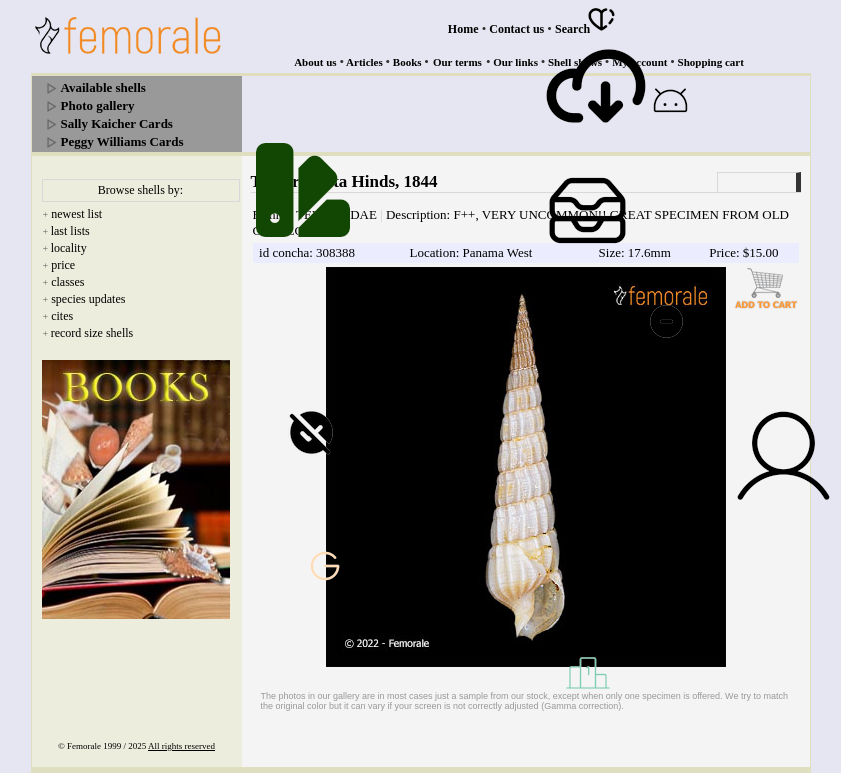 The height and width of the screenshot is (773, 841). Describe the element at coordinates (311, 432) in the screenshot. I see `indicates content is unpublished or hidden from public view` at that location.